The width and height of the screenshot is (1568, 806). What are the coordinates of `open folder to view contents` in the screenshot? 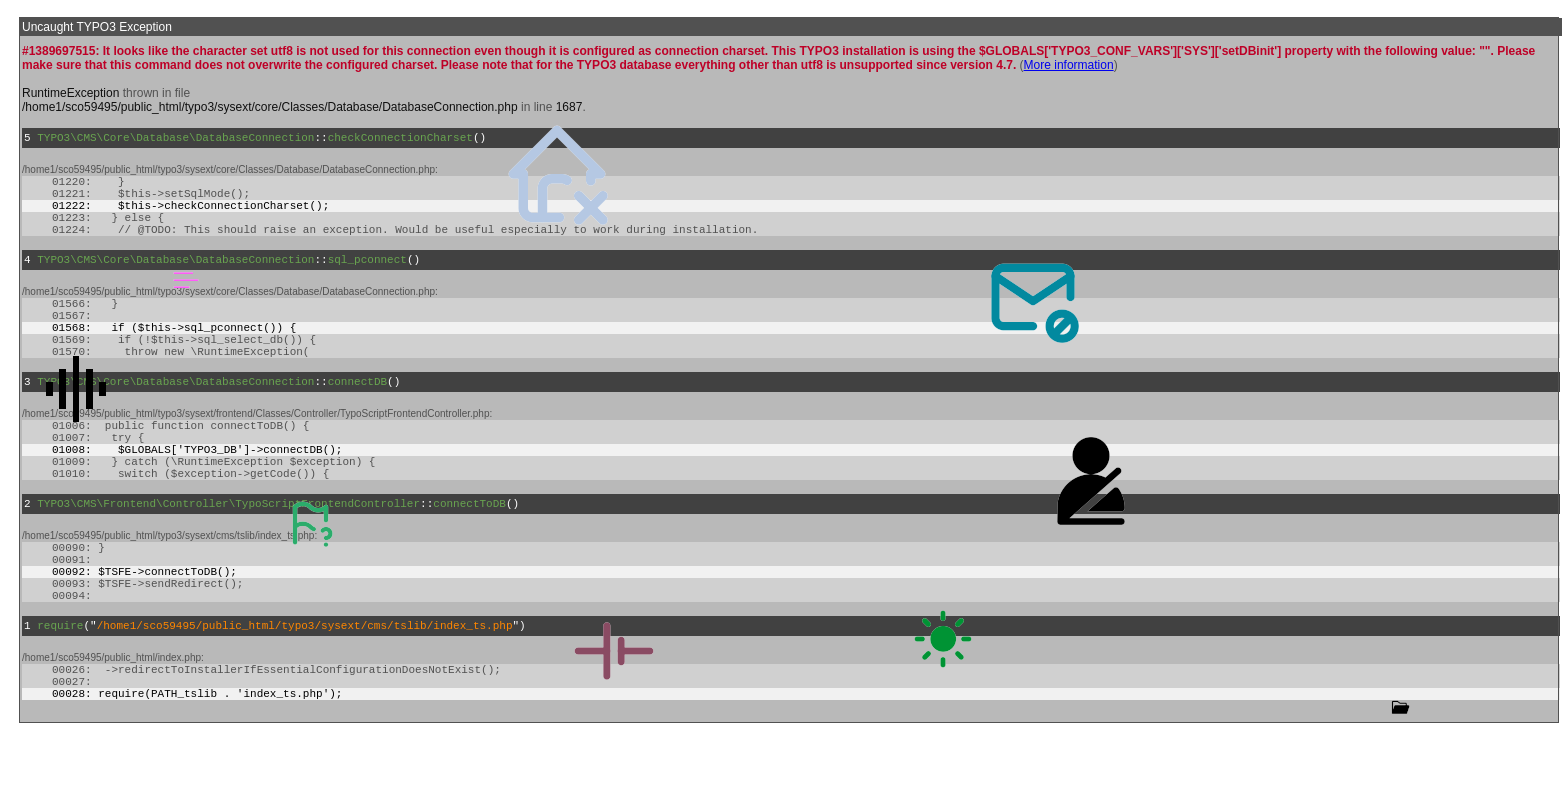 It's located at (1400, 707).